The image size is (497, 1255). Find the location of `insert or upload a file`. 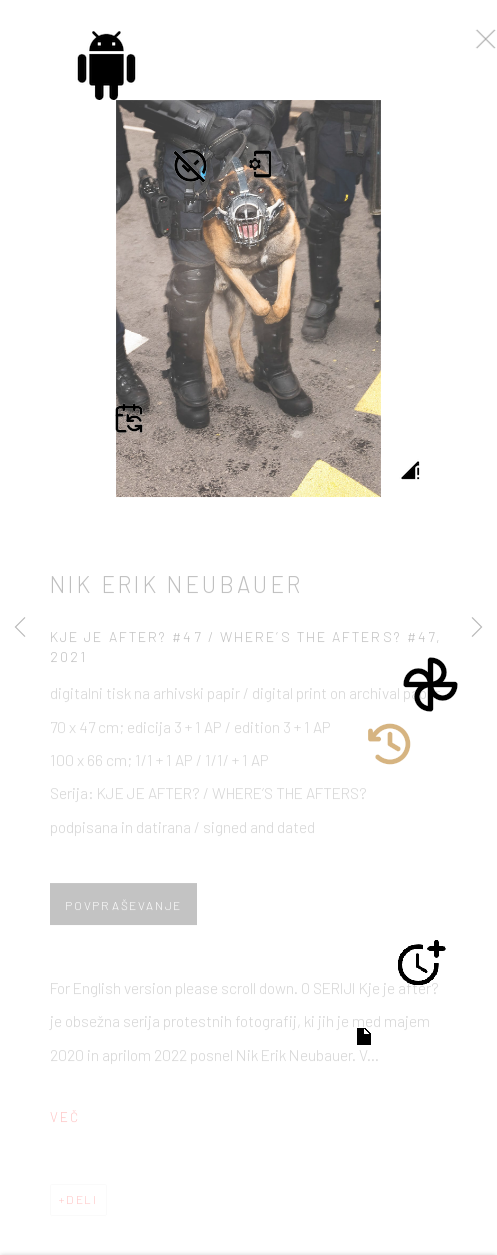

insert or upload a file is located at coordinates (363, 1036).